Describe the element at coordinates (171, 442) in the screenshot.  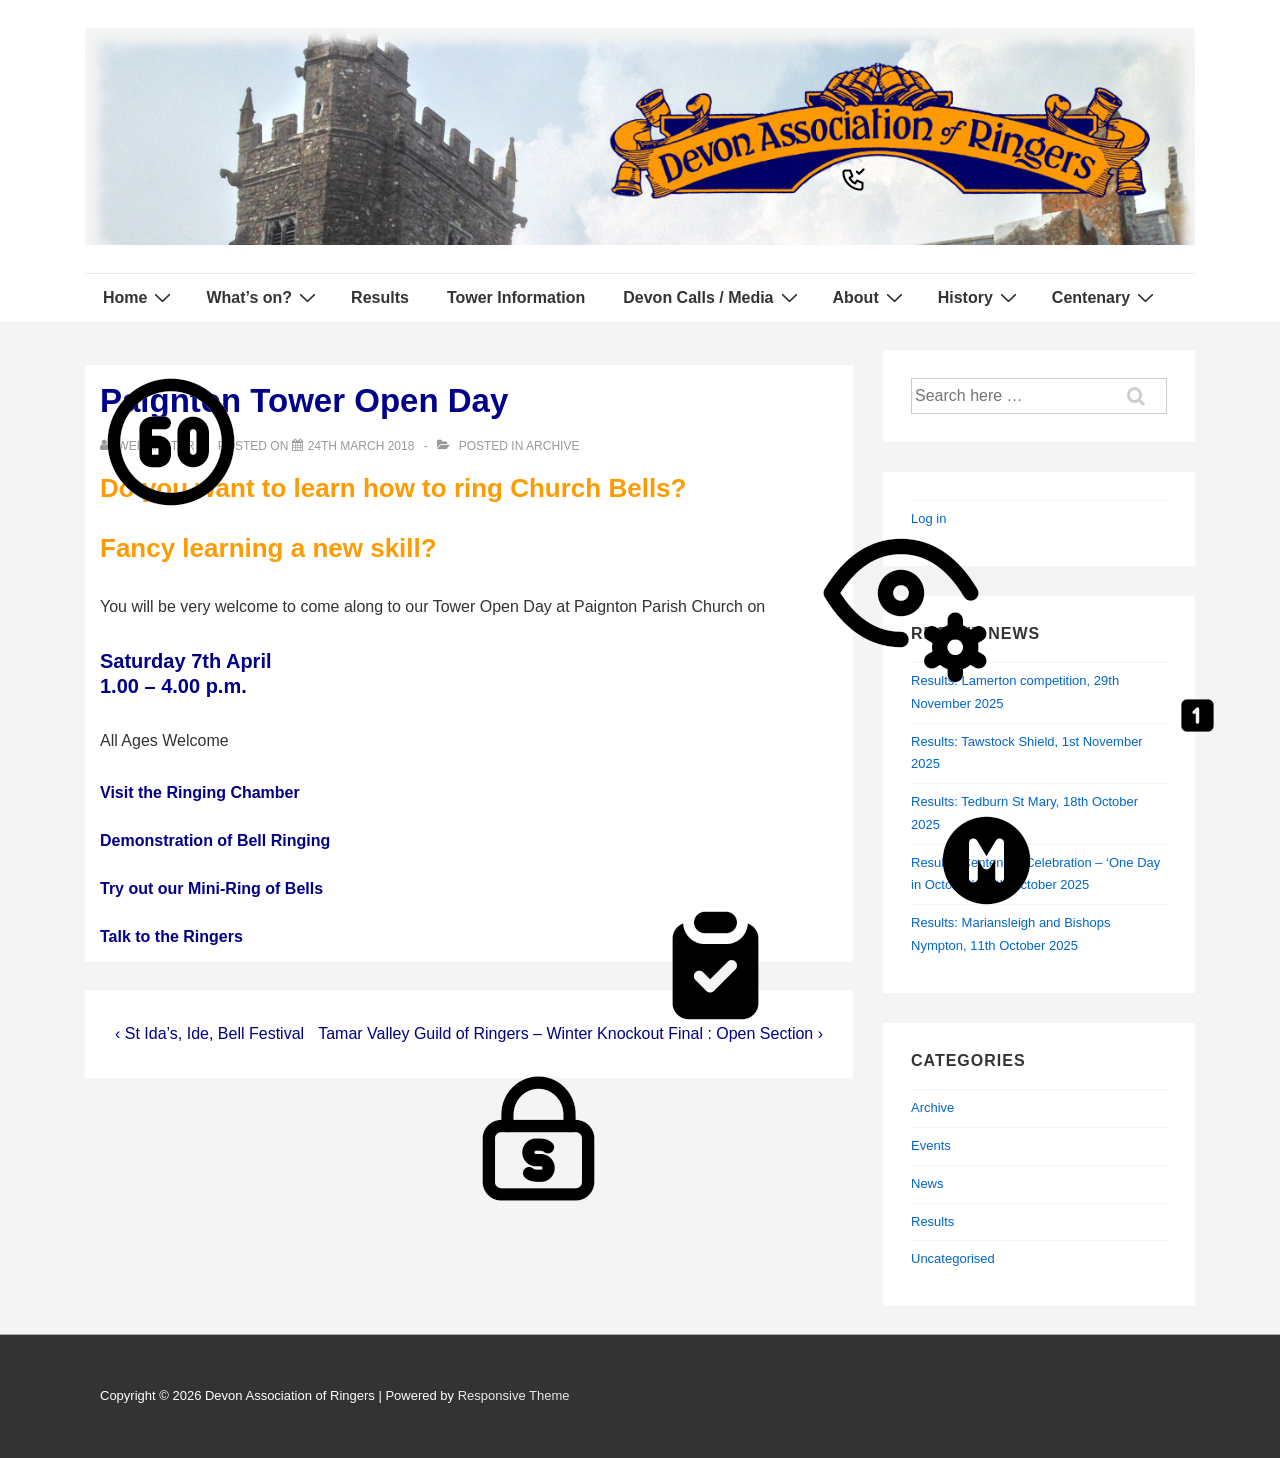
I see `set a 60-second timer` at that location.